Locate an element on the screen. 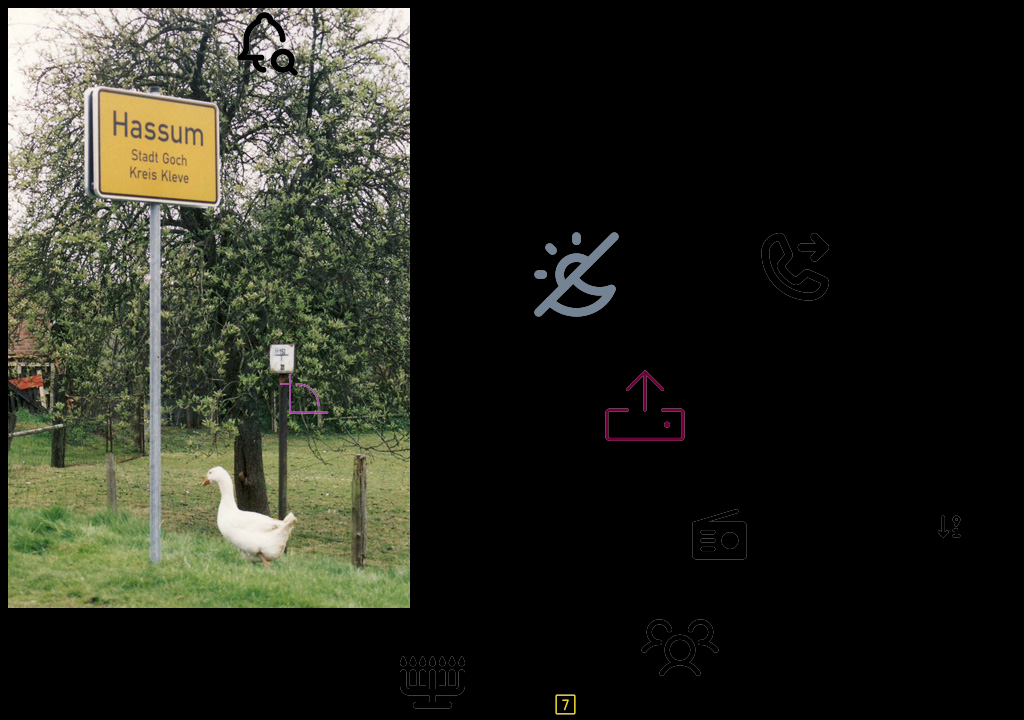 The image size is (1024, 720). toggle between light and dark mode is located at coordinates (576, 274).